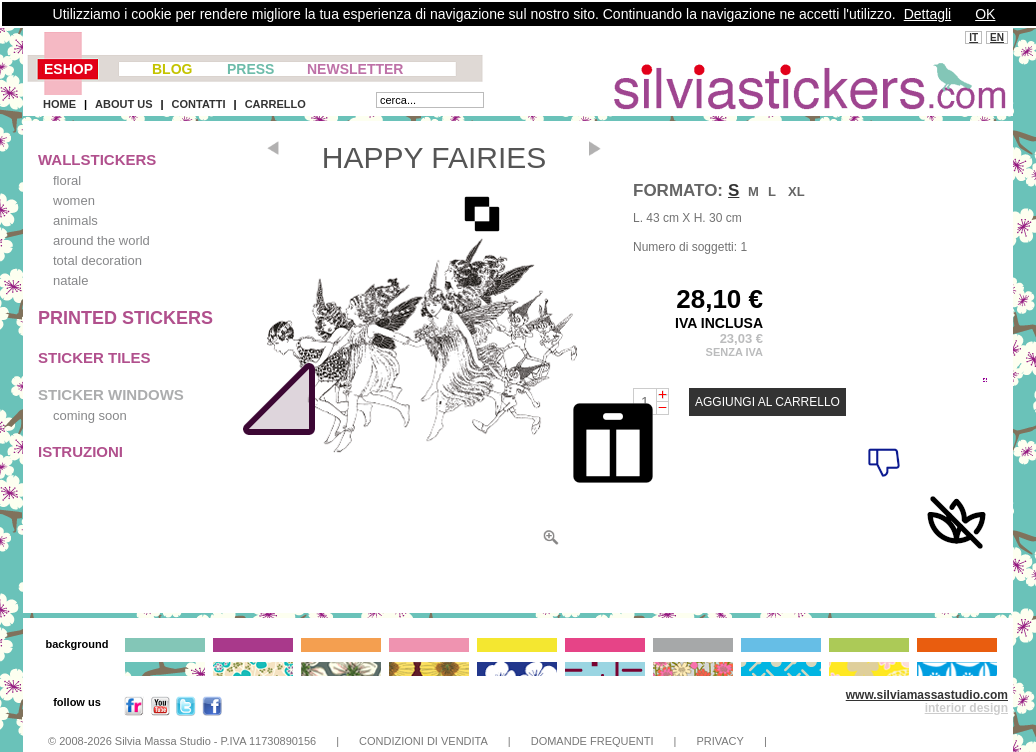 This screenshot has width=1036, height=752. What do you see at coordinates (956, 522) in the screenshot?
I see `disable plant or garden mode` at bounding box center [956, 522].